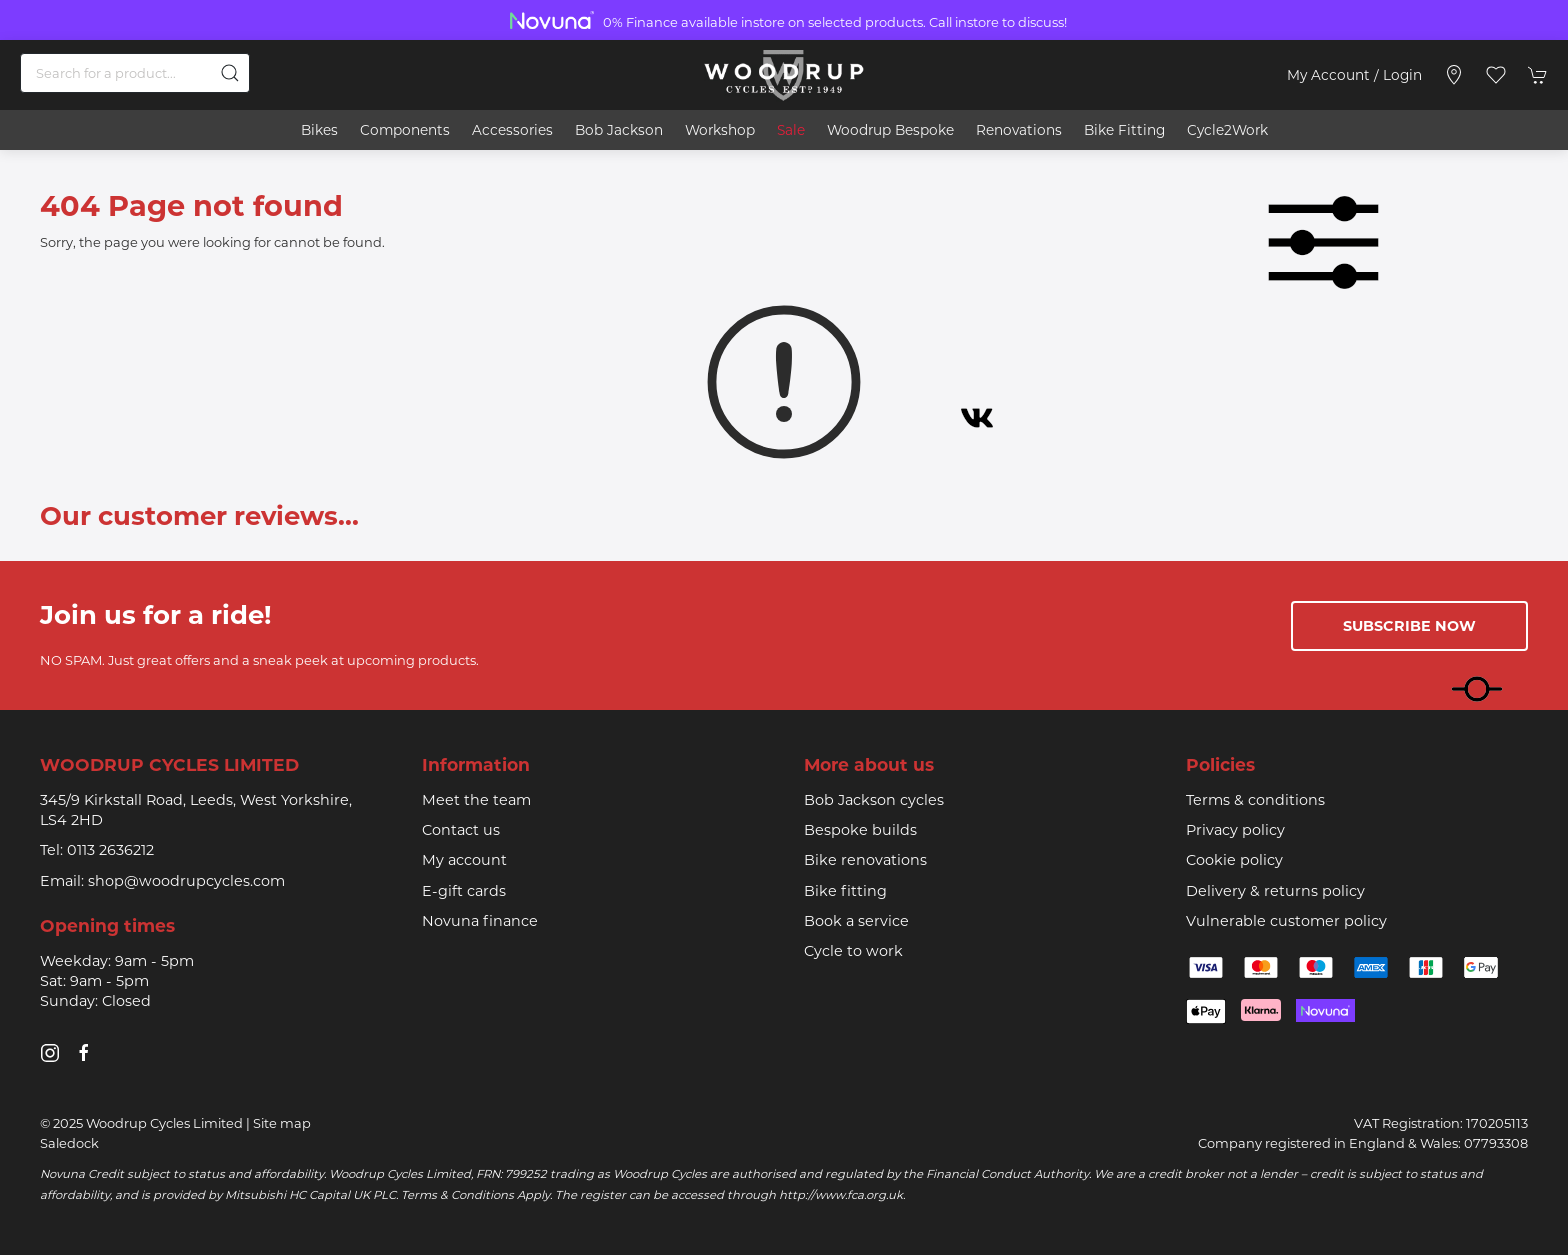  Describe the element at coordinates (1477, 689) in the screenshot. I see `view commit details in version control` at that location.